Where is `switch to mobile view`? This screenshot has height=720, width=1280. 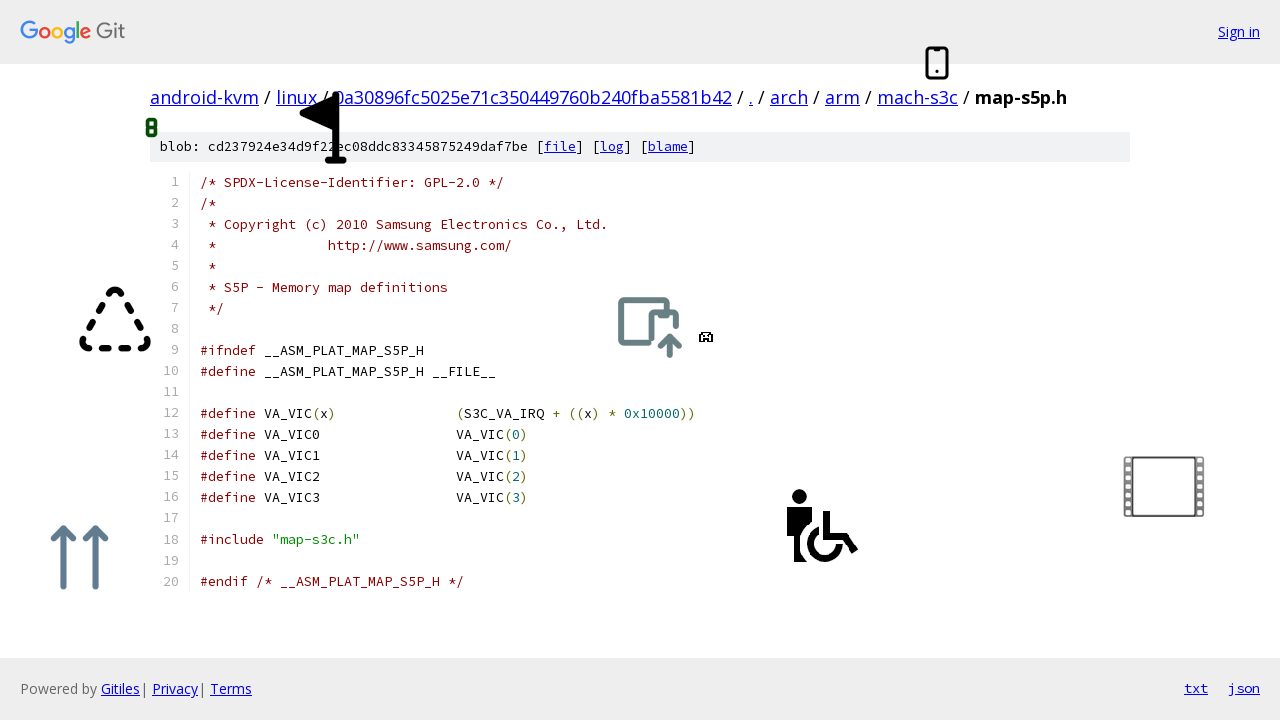
switch to mobile view is located at coordinates (937, 63).